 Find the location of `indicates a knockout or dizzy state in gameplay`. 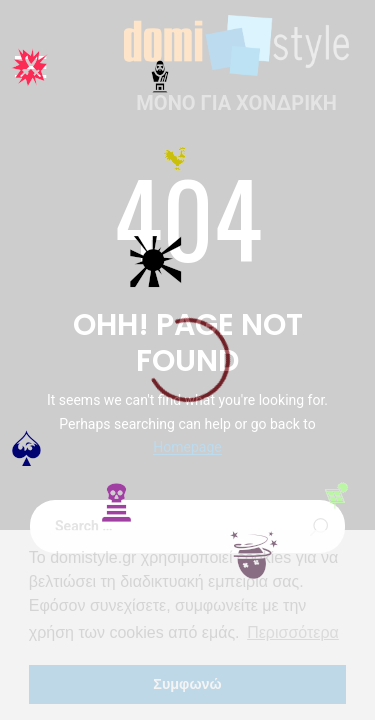

indicates a knockout or dizzy state in gameplay is located at coordinates (254, 555).